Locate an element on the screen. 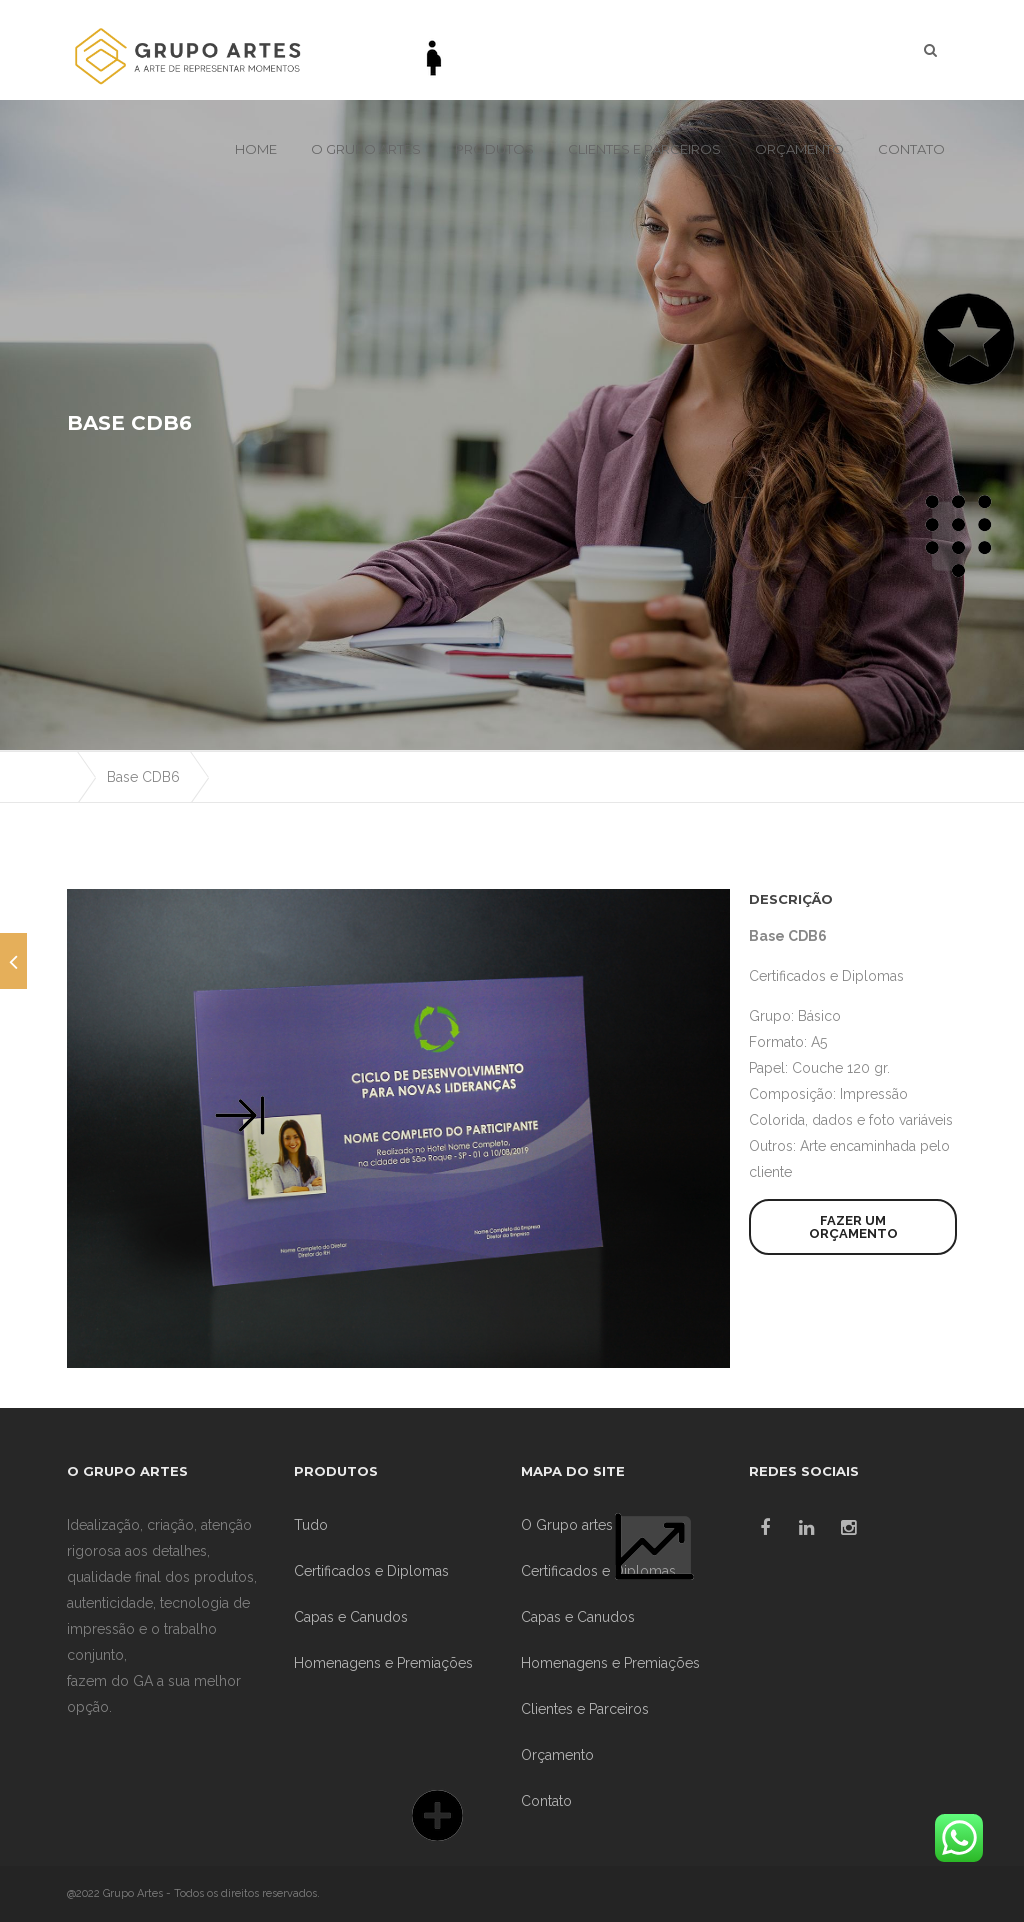  add a new item is located at coordinates (437, 1815).